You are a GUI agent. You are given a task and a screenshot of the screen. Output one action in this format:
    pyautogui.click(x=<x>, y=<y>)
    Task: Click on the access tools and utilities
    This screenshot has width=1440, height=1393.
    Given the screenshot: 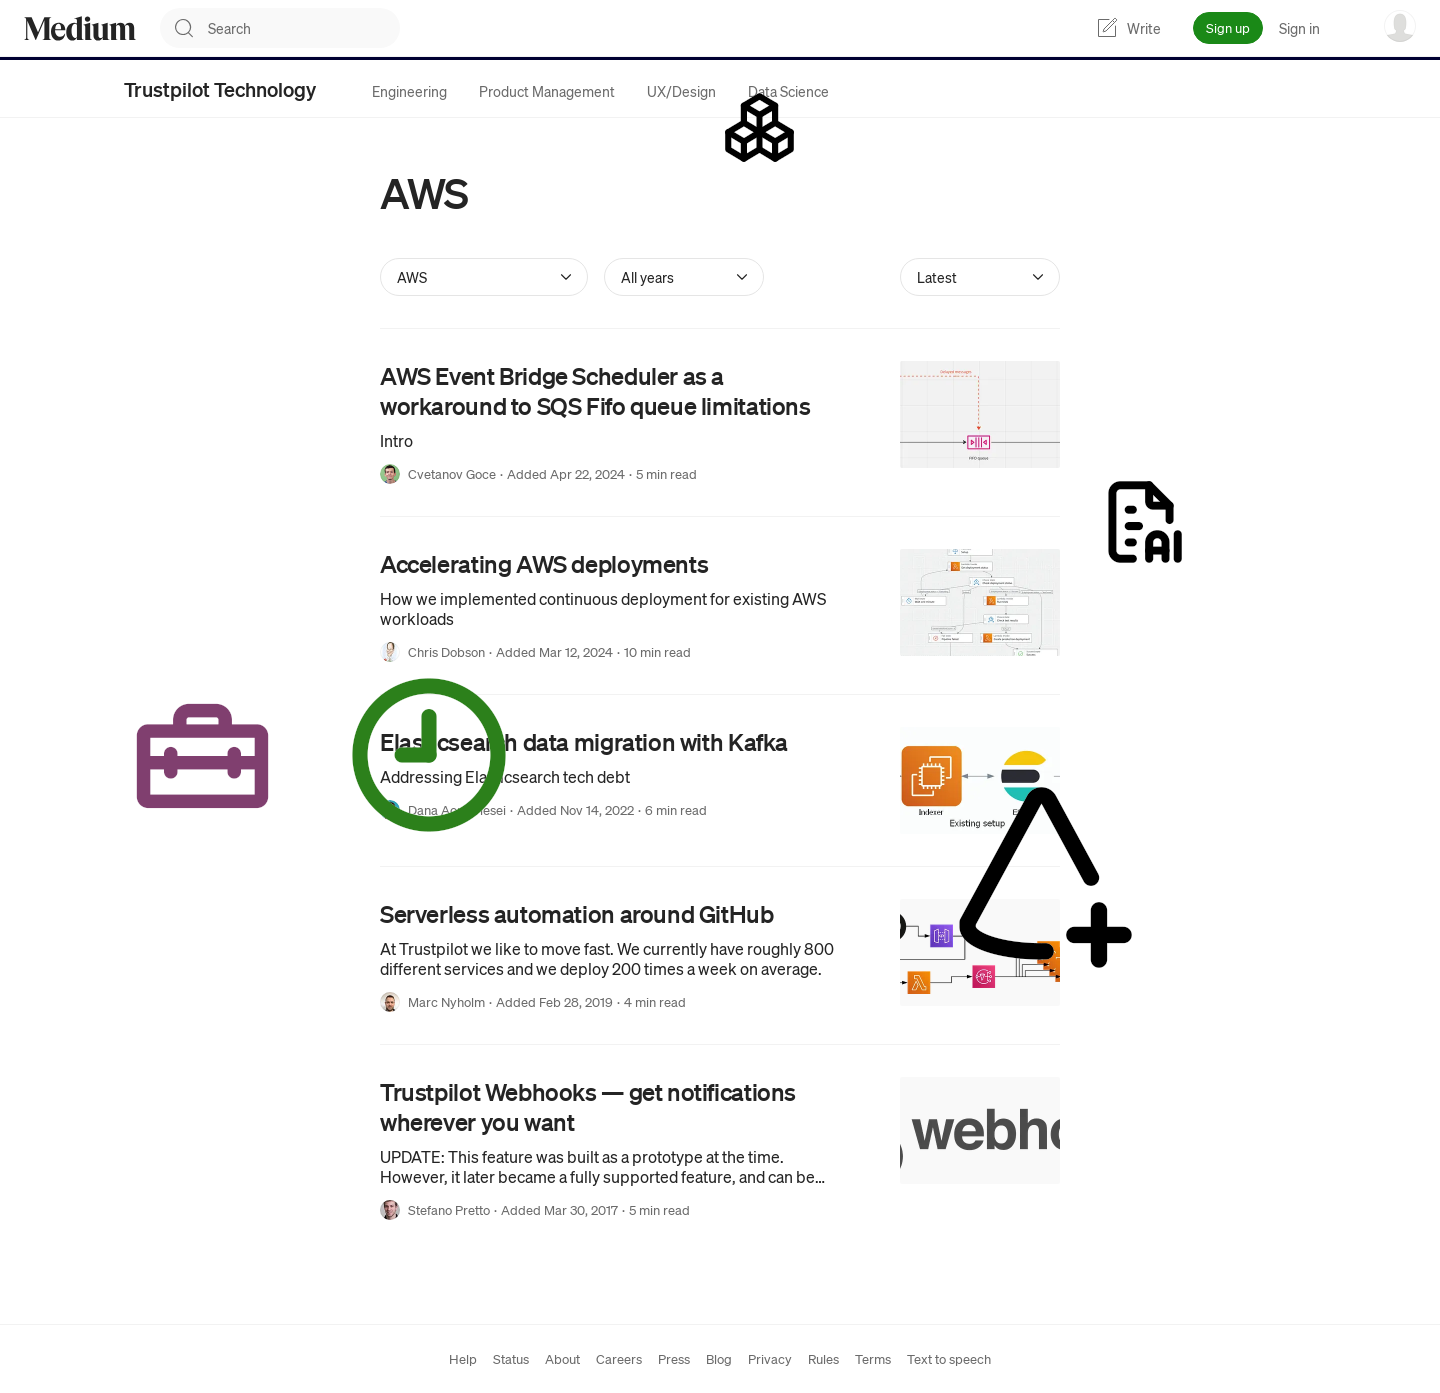 What is the action you would take?
    pyautogui.click(x=202, y=760)
    